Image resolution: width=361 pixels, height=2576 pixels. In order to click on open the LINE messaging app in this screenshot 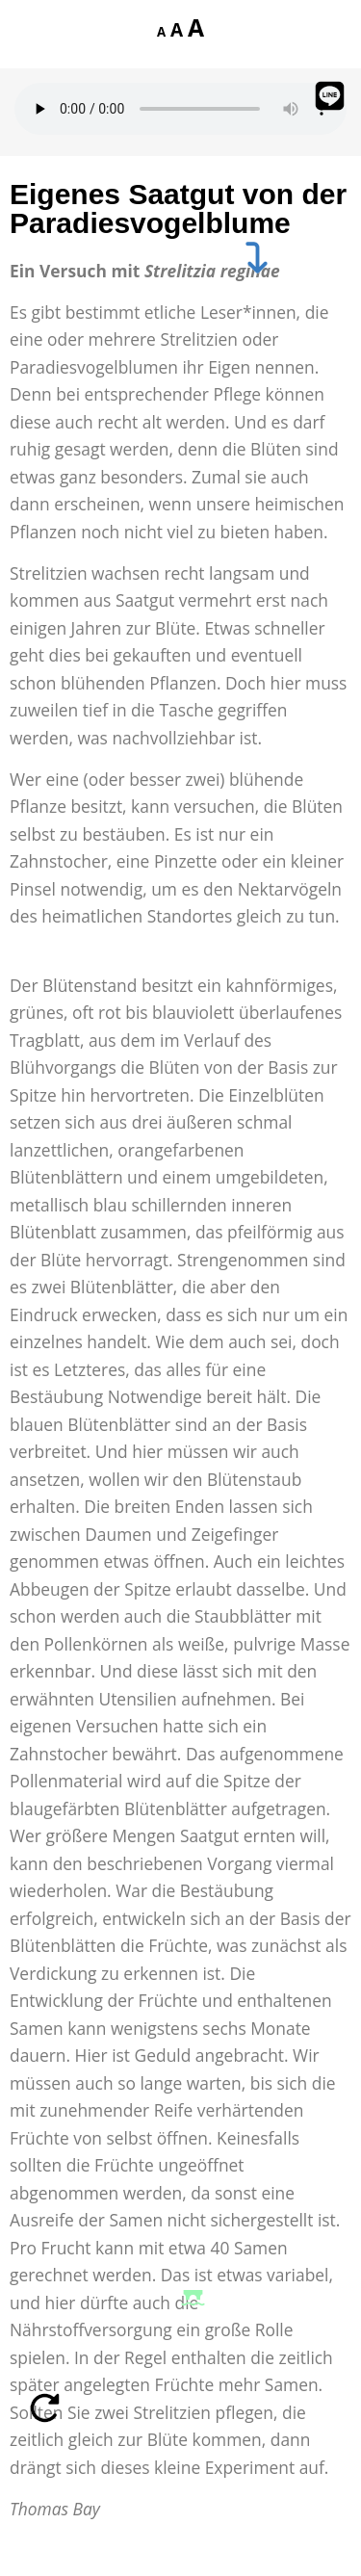, I will do `click(329, 95)`.